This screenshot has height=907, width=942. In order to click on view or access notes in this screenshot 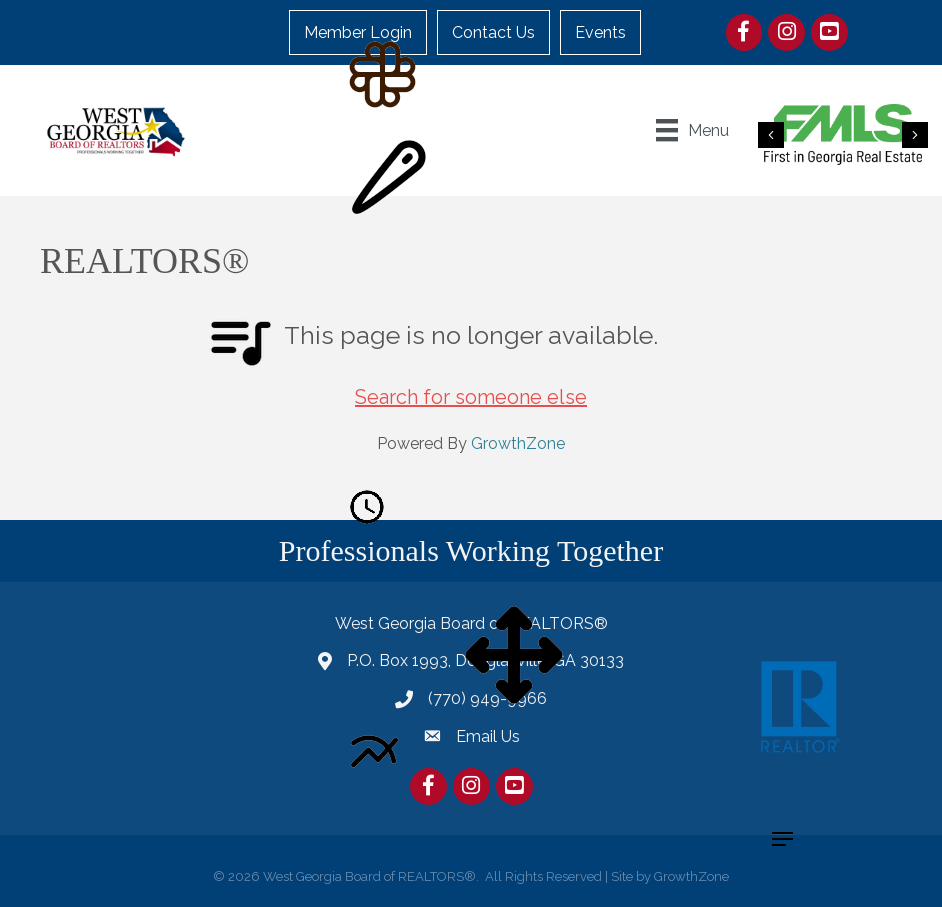, I will do `click(783, 839)`.